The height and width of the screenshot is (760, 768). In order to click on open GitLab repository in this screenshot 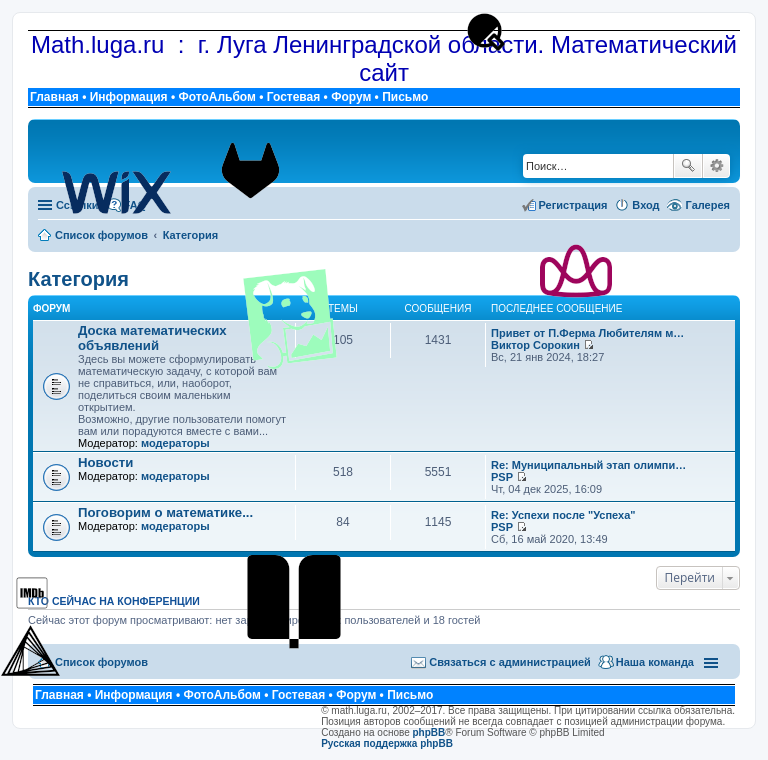, I will do `click(250, 170)`.